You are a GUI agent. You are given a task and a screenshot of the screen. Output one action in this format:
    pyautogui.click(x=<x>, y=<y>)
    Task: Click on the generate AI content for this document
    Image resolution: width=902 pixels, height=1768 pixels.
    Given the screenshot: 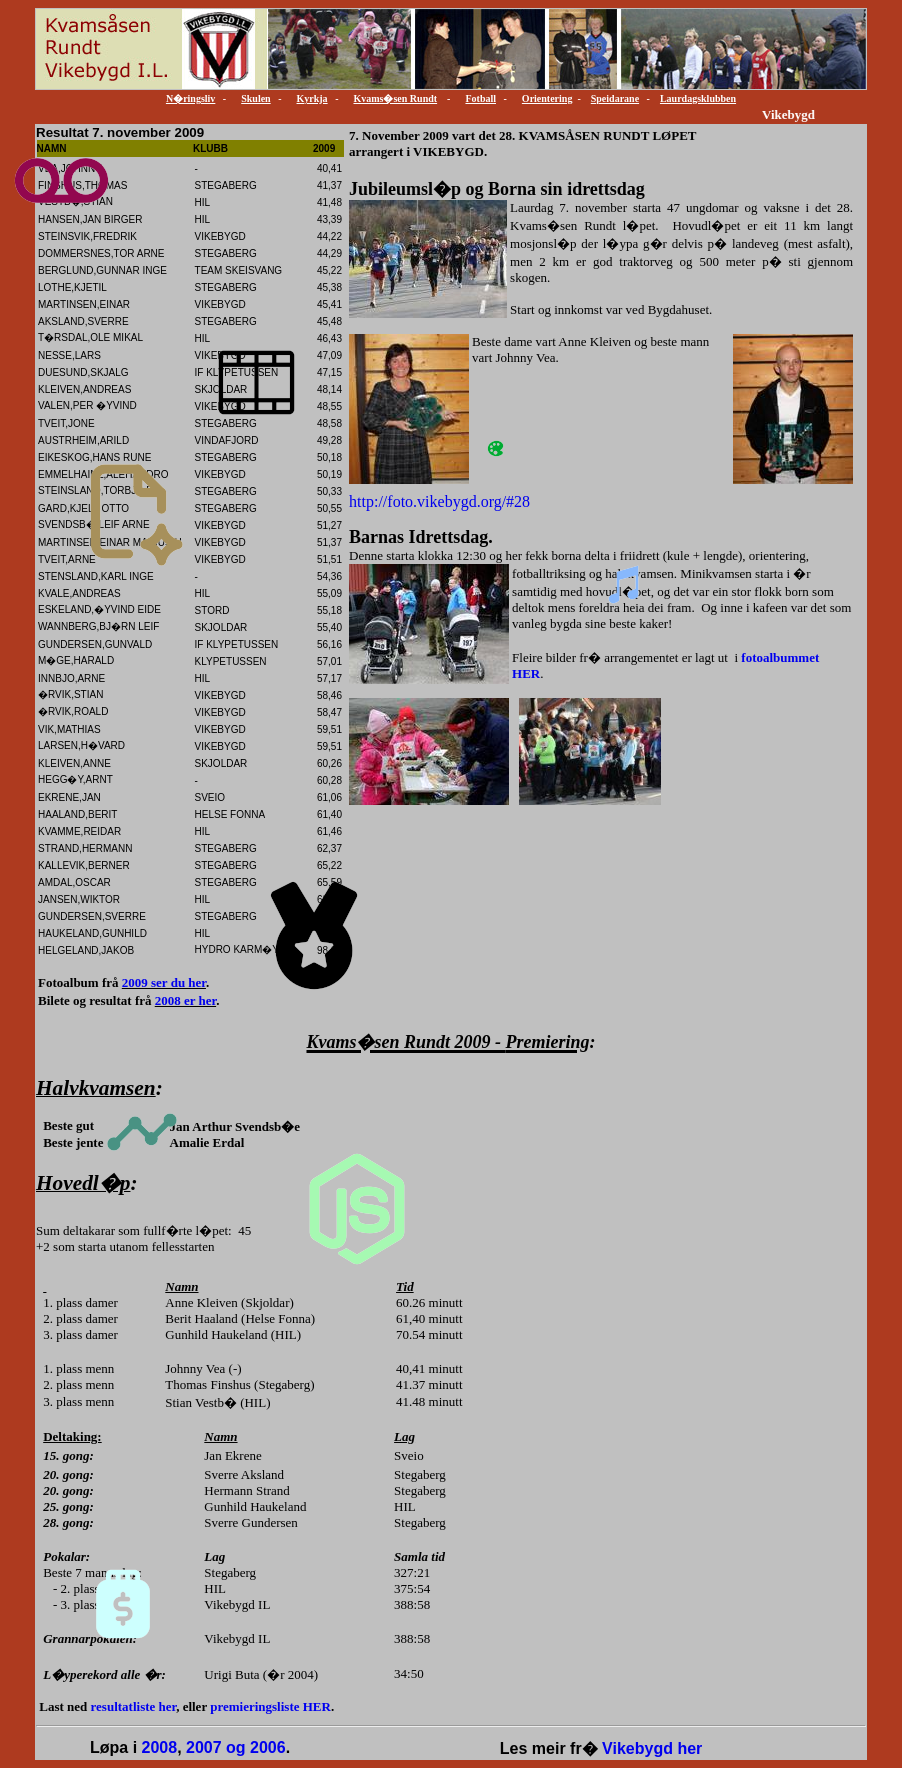 What is the action you would take?
    pyautogui.click(x=128, y=511)
    